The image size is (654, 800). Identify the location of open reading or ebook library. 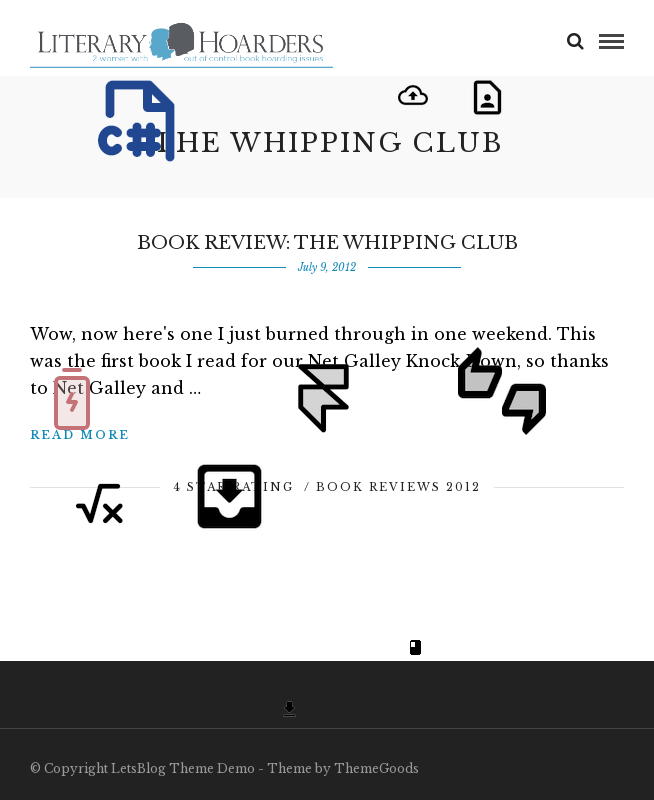
(415, 647).